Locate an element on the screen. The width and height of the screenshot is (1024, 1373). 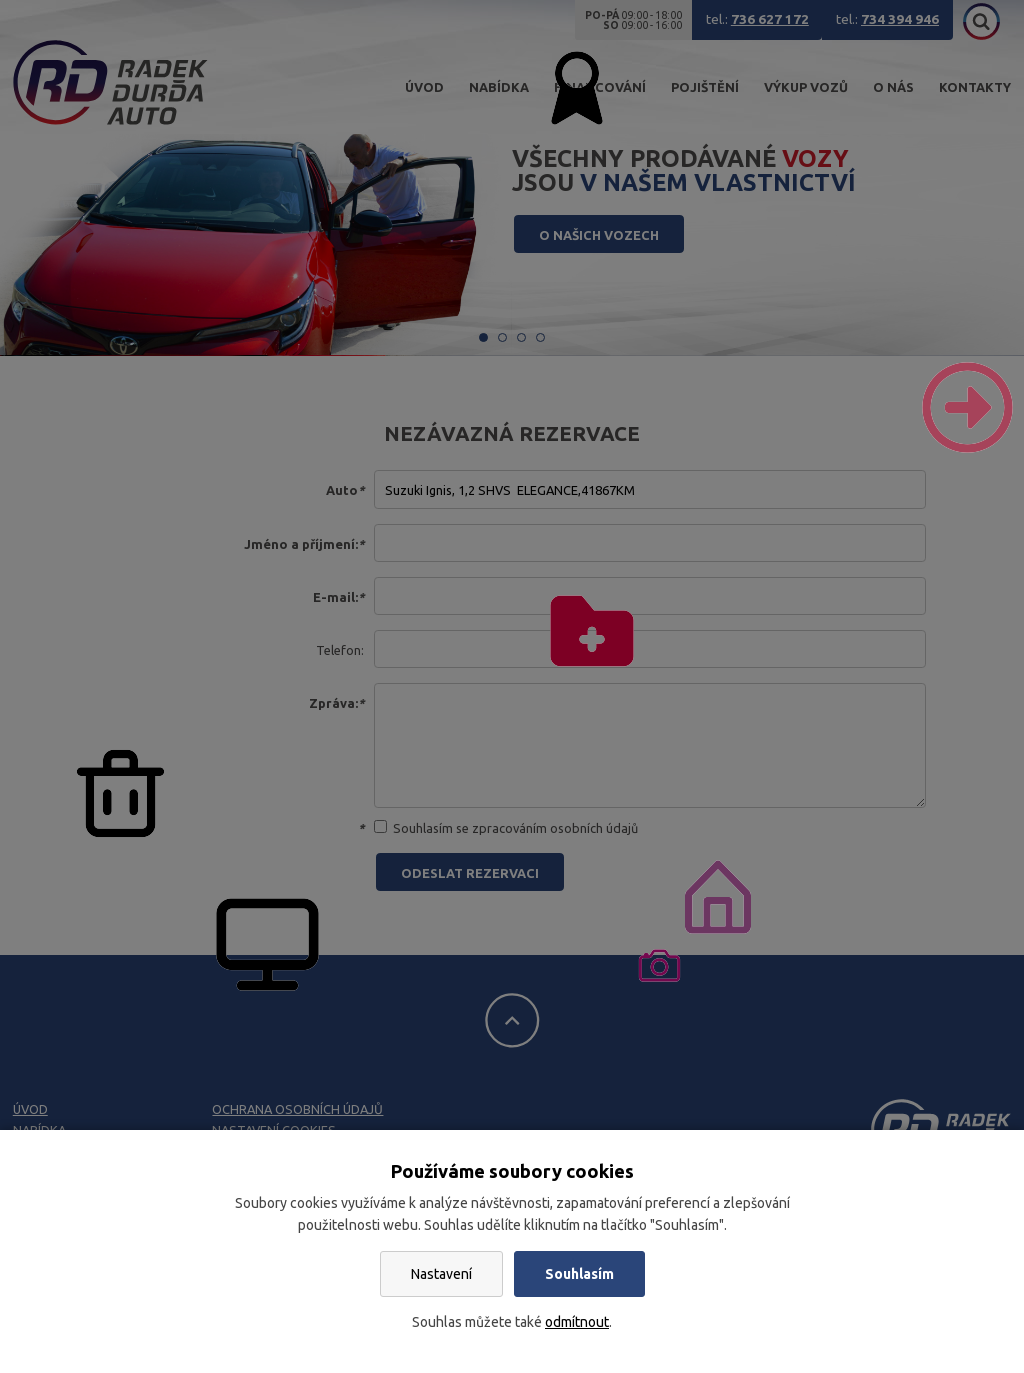
delete selected item is located at coordinates (120, 793).